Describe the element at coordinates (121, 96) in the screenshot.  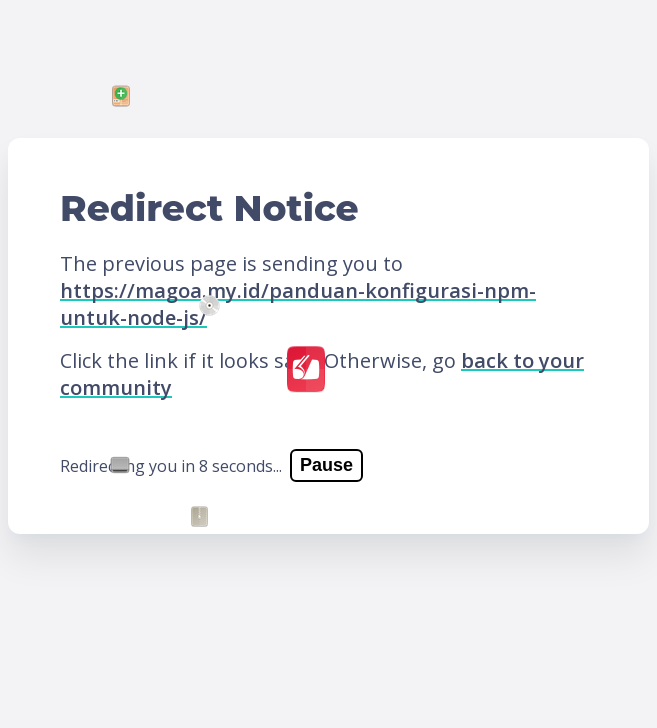
I see `add or install a new software package` at that location.